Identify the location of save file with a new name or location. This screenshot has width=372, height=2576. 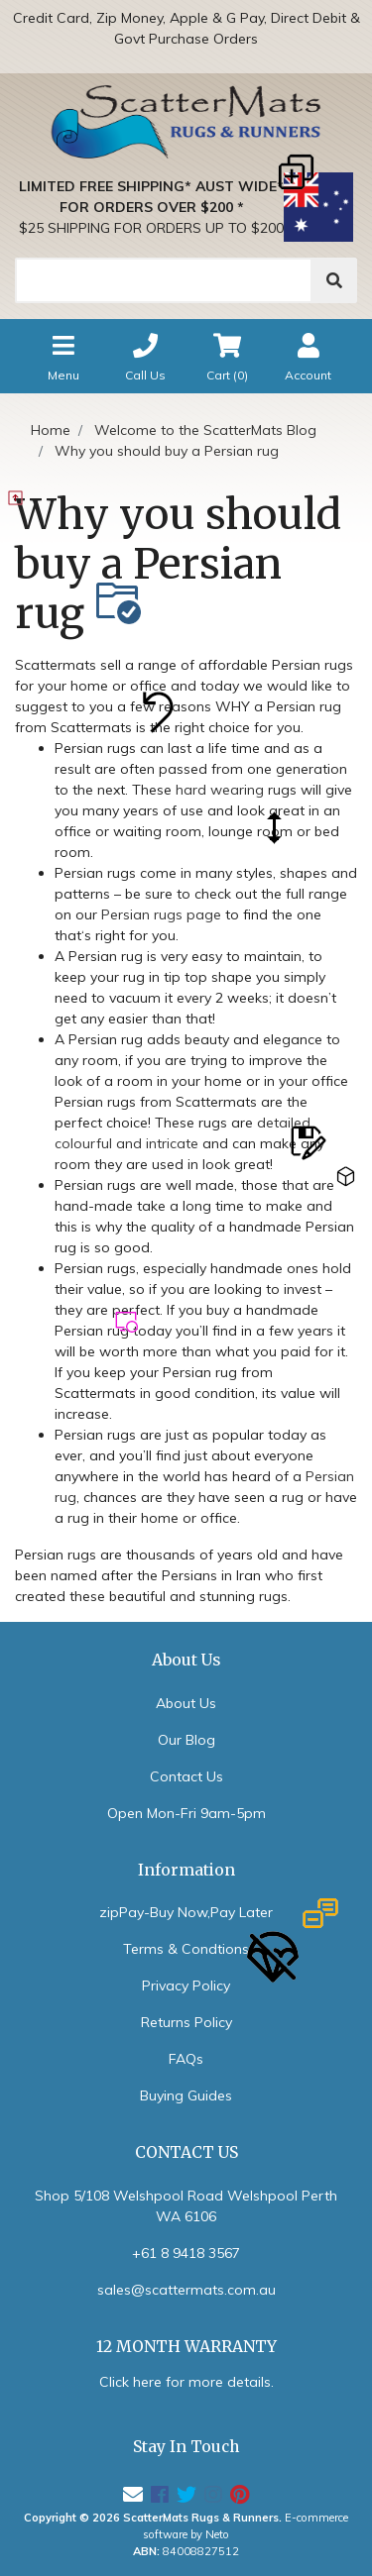
(309, 1143).